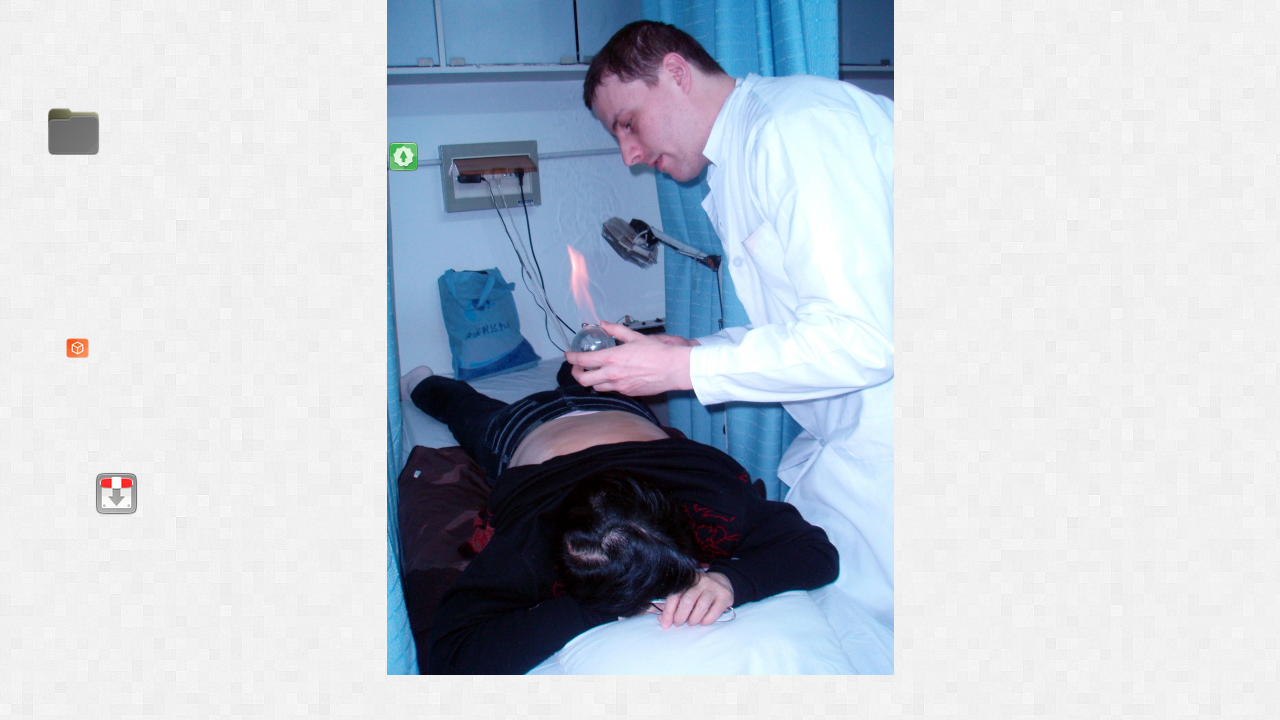  Describe the element at coordinates (403, 156) in the screenshot. I see `access operating system updates` at that location.